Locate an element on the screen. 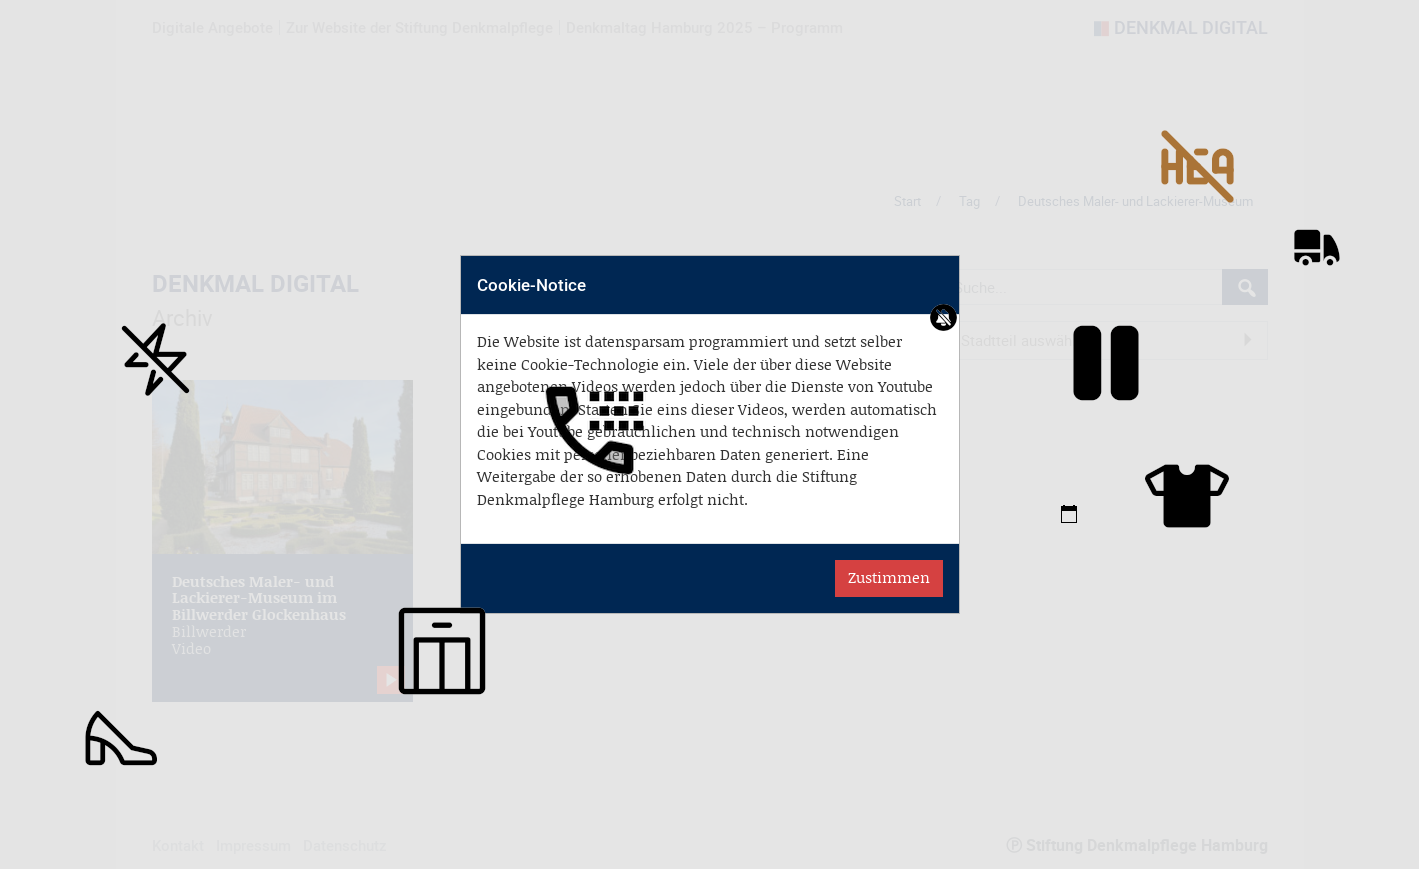 This screenshot has height=869, width=1419. browse clothing or apparel items is located at coordinates (1187, 496).